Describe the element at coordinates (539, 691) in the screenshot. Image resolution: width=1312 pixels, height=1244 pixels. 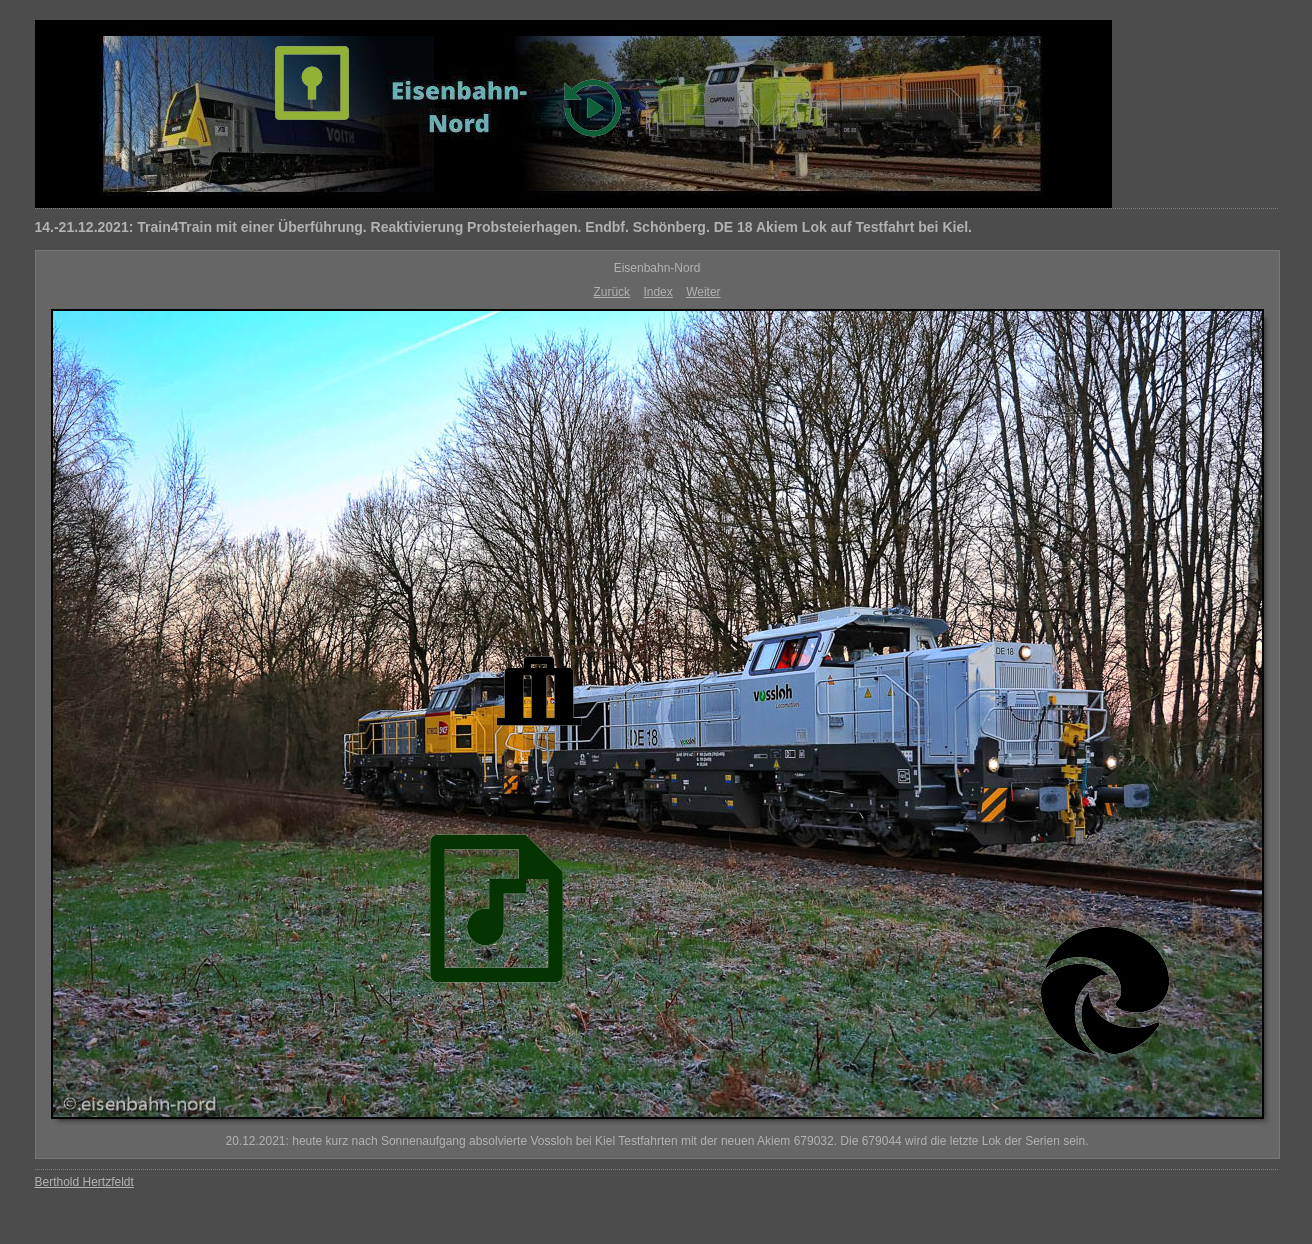
I see `find luggage deposit or storage facilities` at that location.